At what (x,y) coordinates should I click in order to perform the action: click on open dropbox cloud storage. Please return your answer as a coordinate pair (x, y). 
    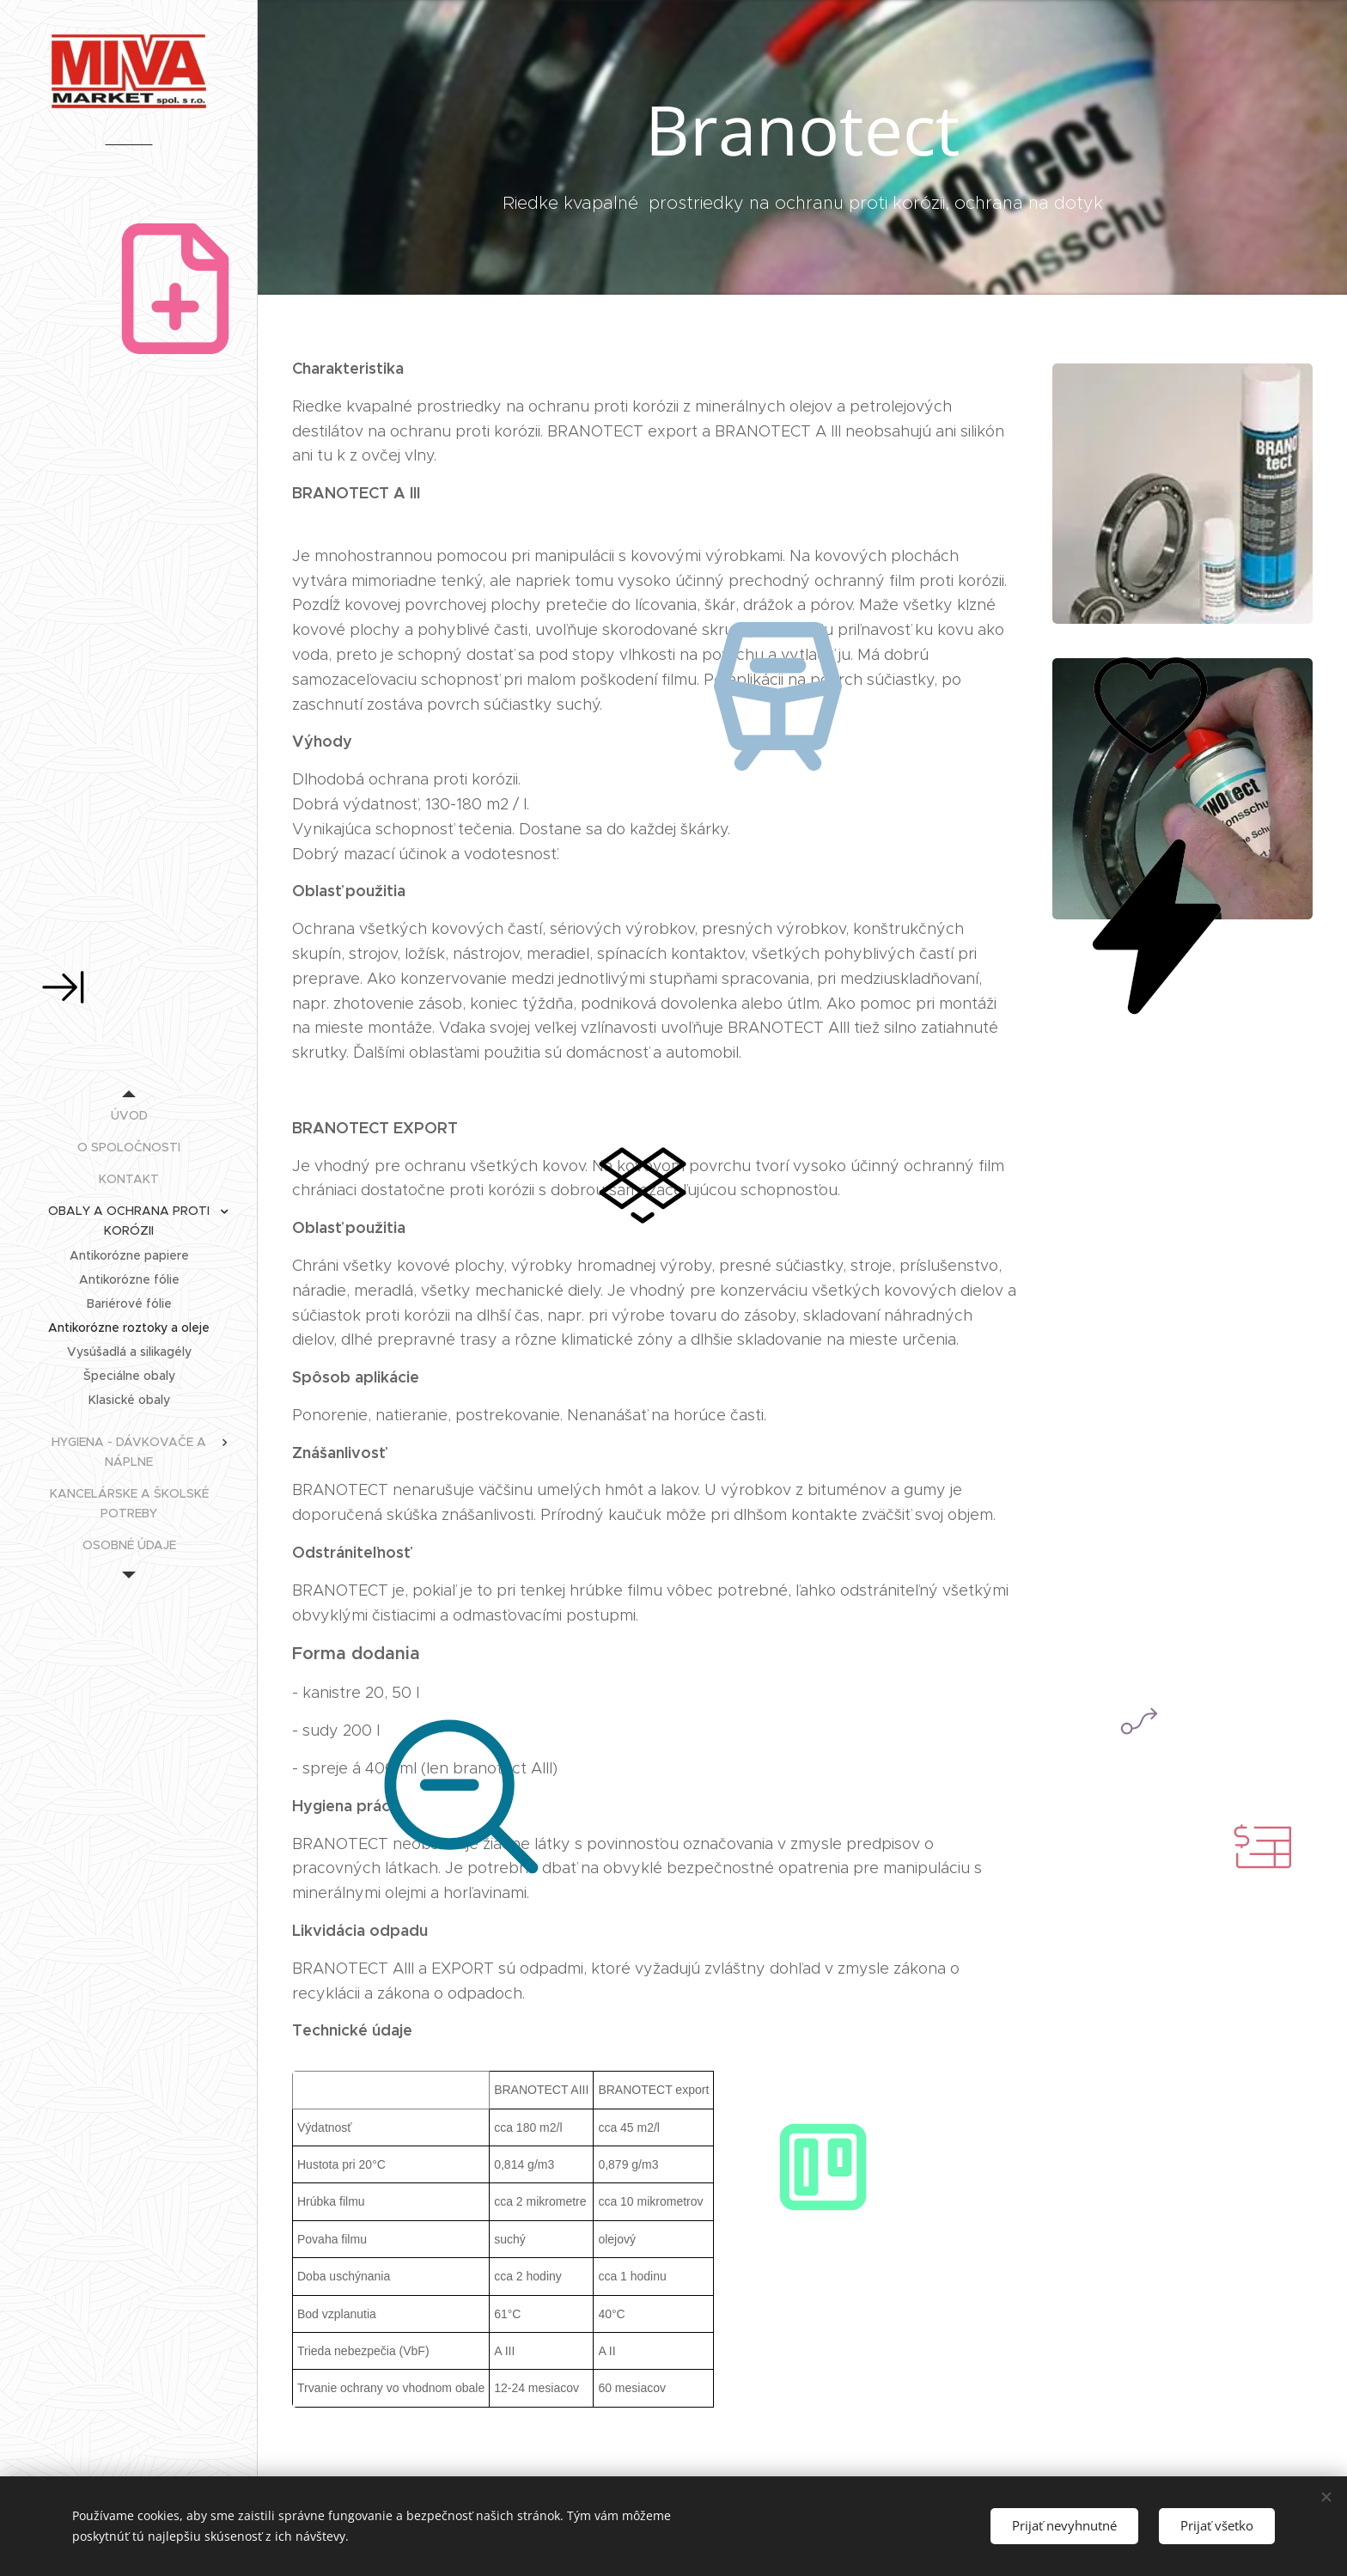
    Looking at the image, I should click on (643, 1181).